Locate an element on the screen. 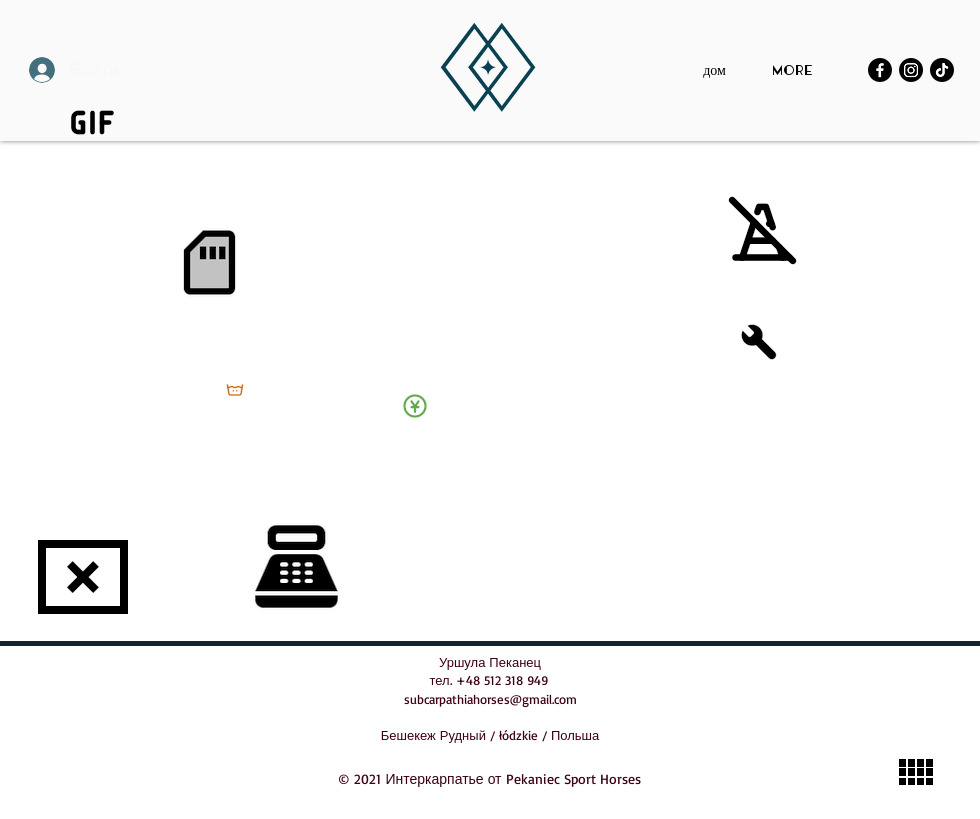 The image size is (980, 819). access sd card storage is located at coordinates (209, 262).